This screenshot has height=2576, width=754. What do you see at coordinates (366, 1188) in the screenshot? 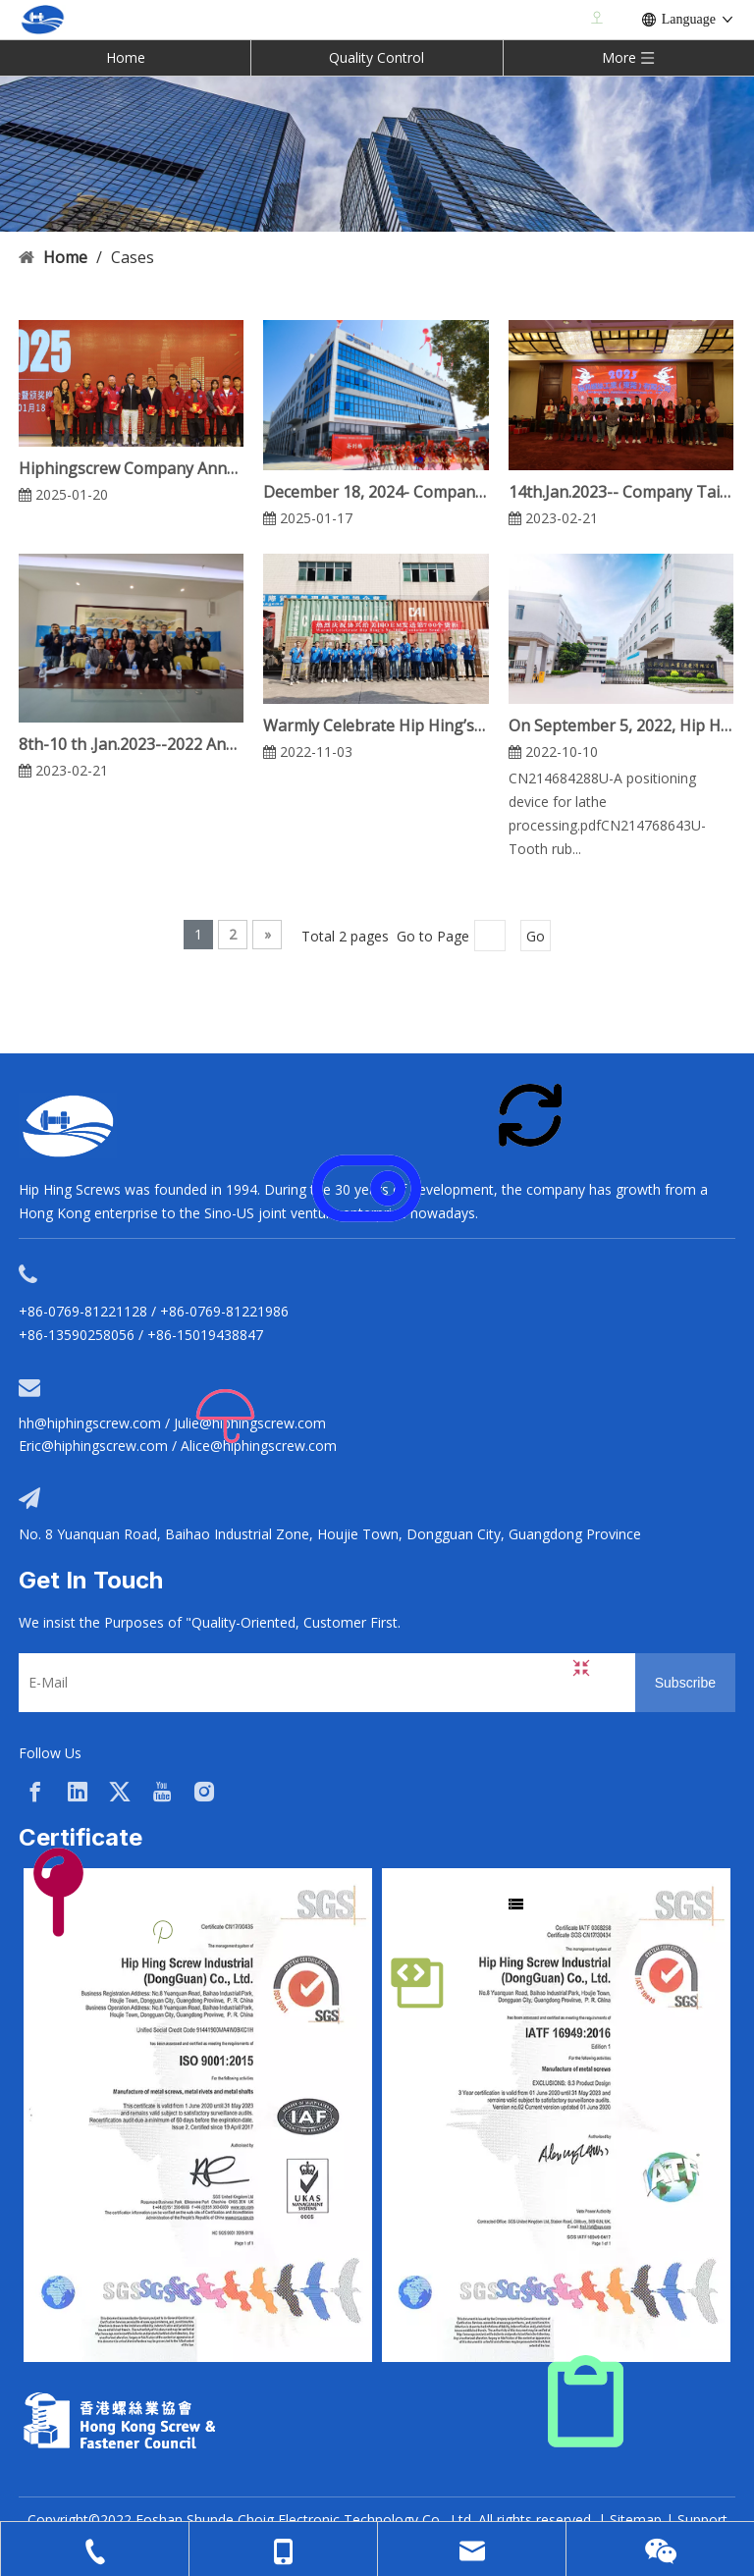
I see `toggle switch in the on position` at bounding box center [366, 1188].